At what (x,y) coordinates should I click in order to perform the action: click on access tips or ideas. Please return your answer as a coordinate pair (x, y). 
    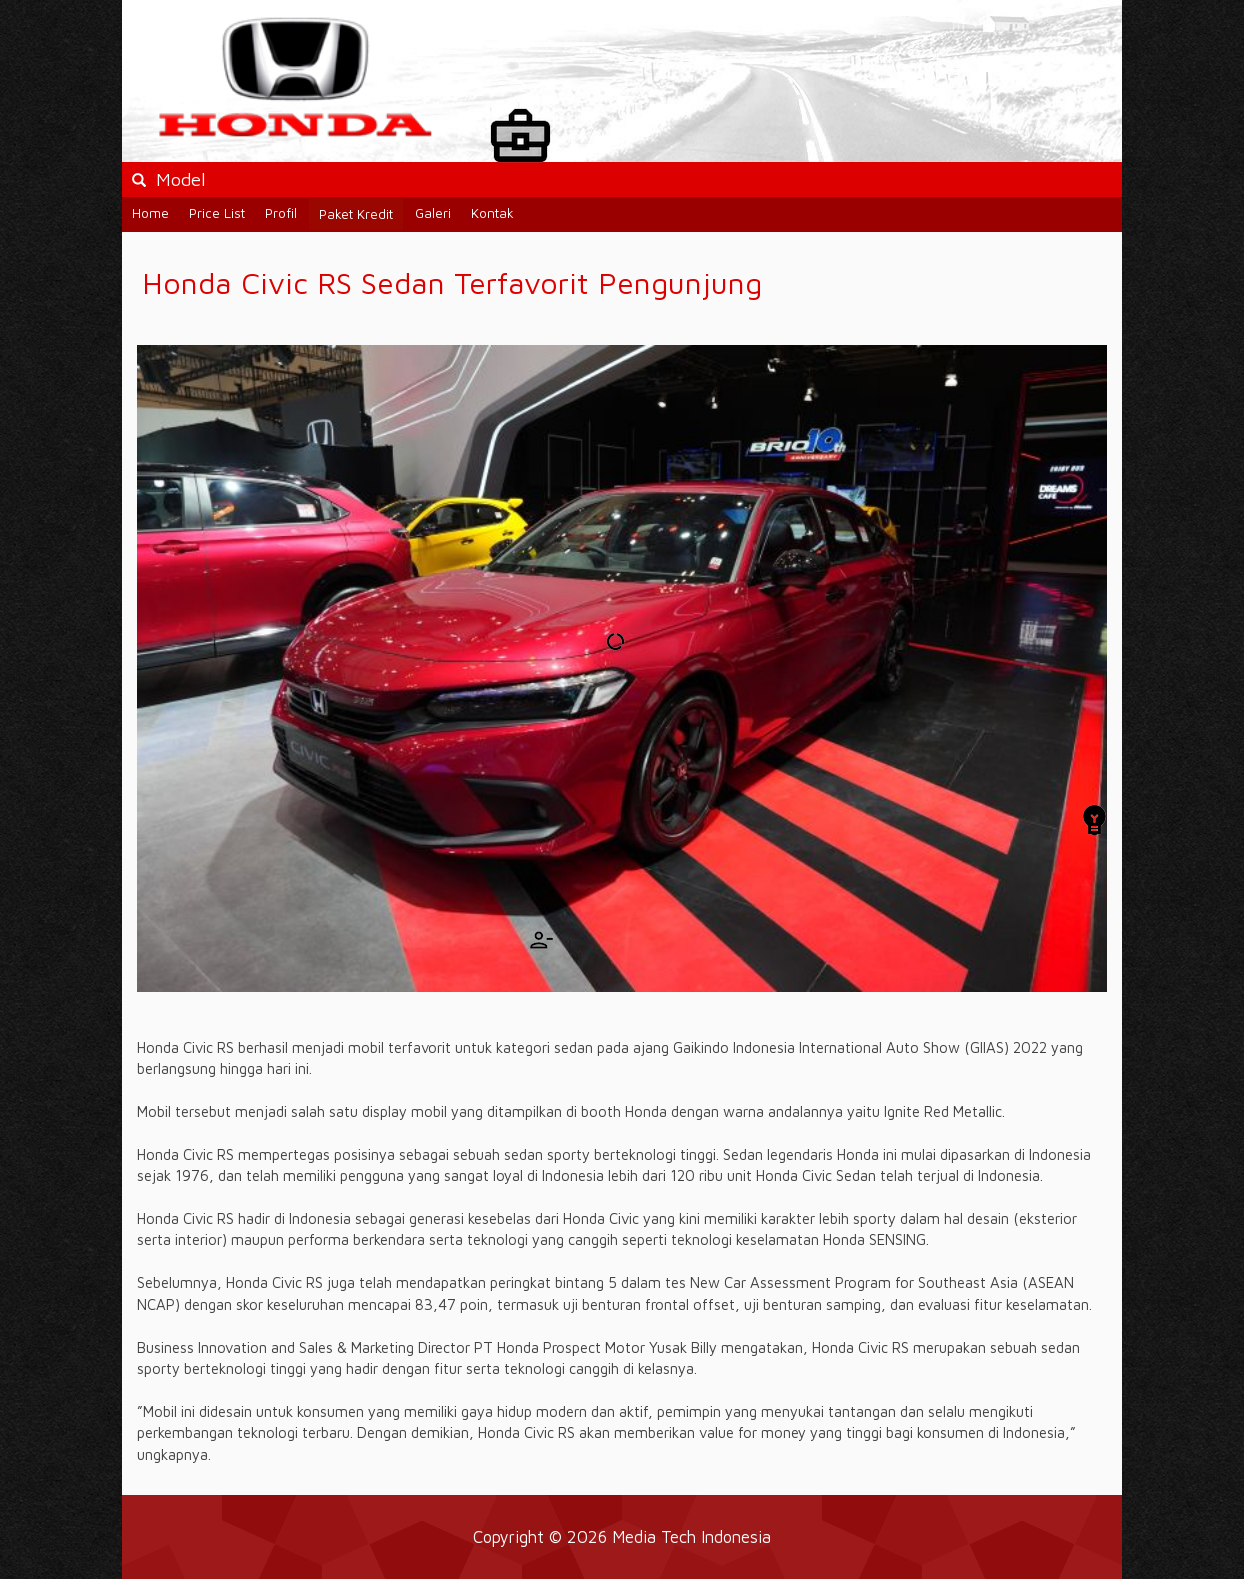
    Looking at the image, I should click on (1094, 819).